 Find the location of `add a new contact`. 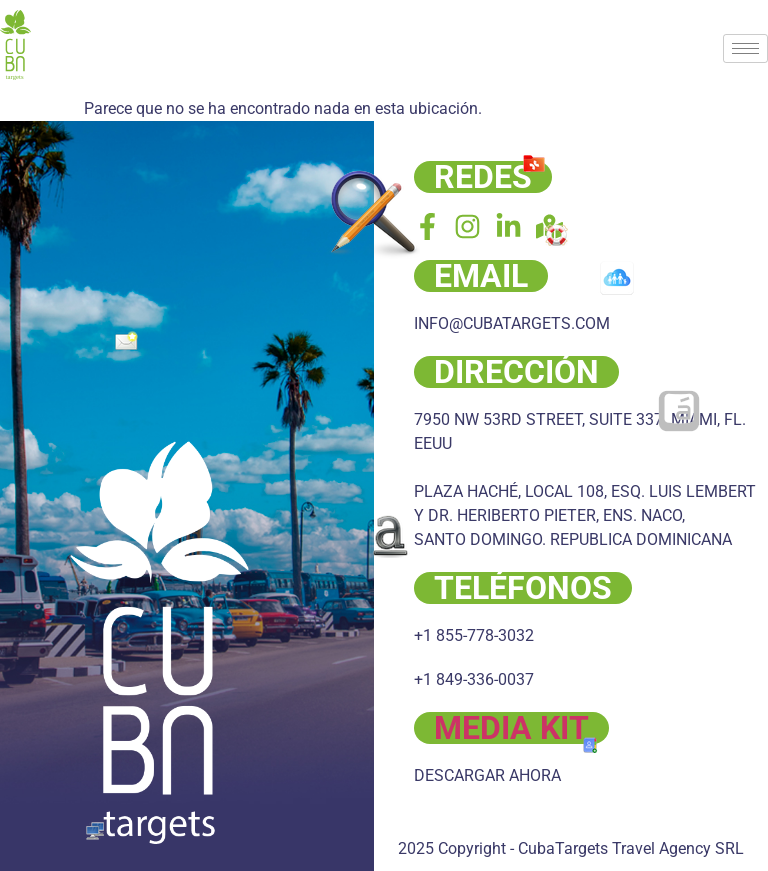

add a new contact is located at coordinates (590, 745).